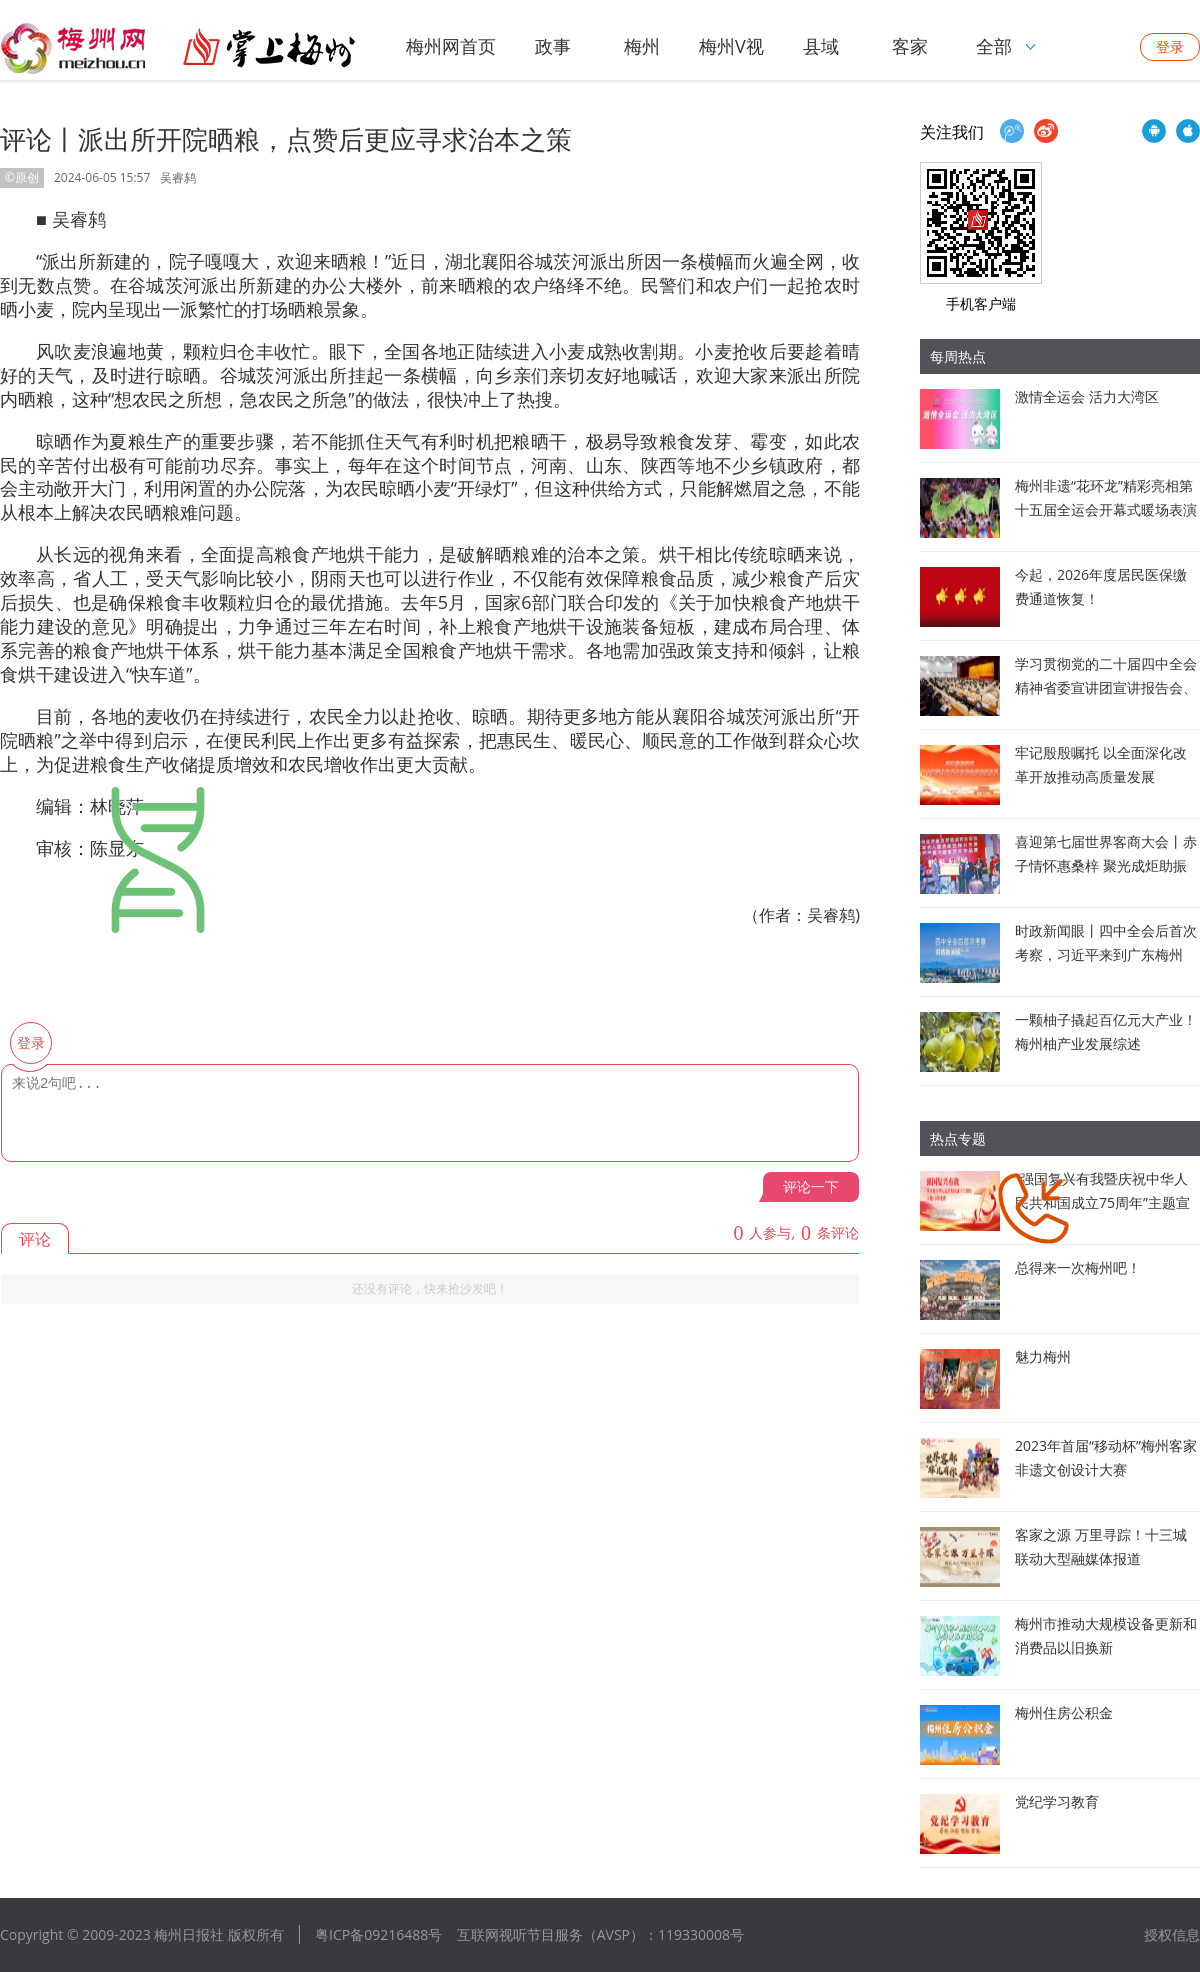 This screenshot has height=1972, width=1200. What do you see at coordinates (1035, 1207) in the screenshot?
I see `incoming call notification` at bounding box center [1035, 1207].